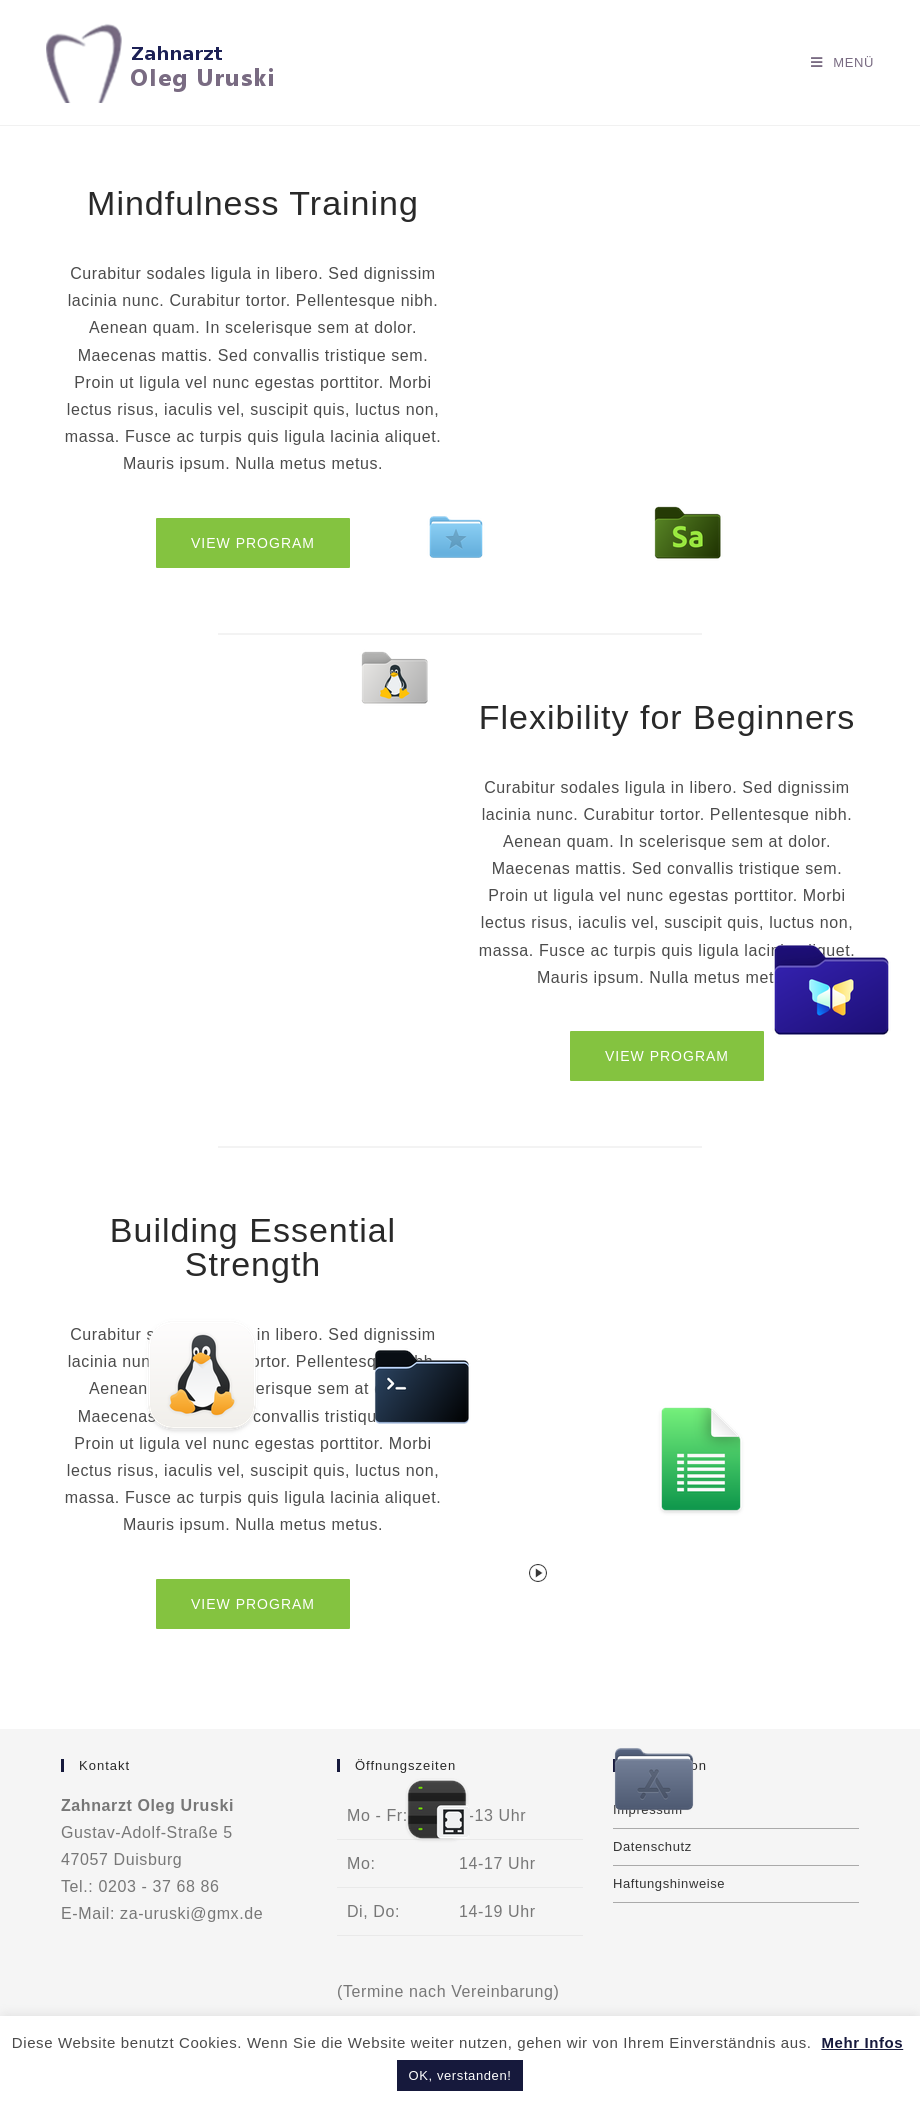  What do you see at coordinates (394, 679) in the screenshot?
I see `open linux files folder` at bounding box center [394, 679].